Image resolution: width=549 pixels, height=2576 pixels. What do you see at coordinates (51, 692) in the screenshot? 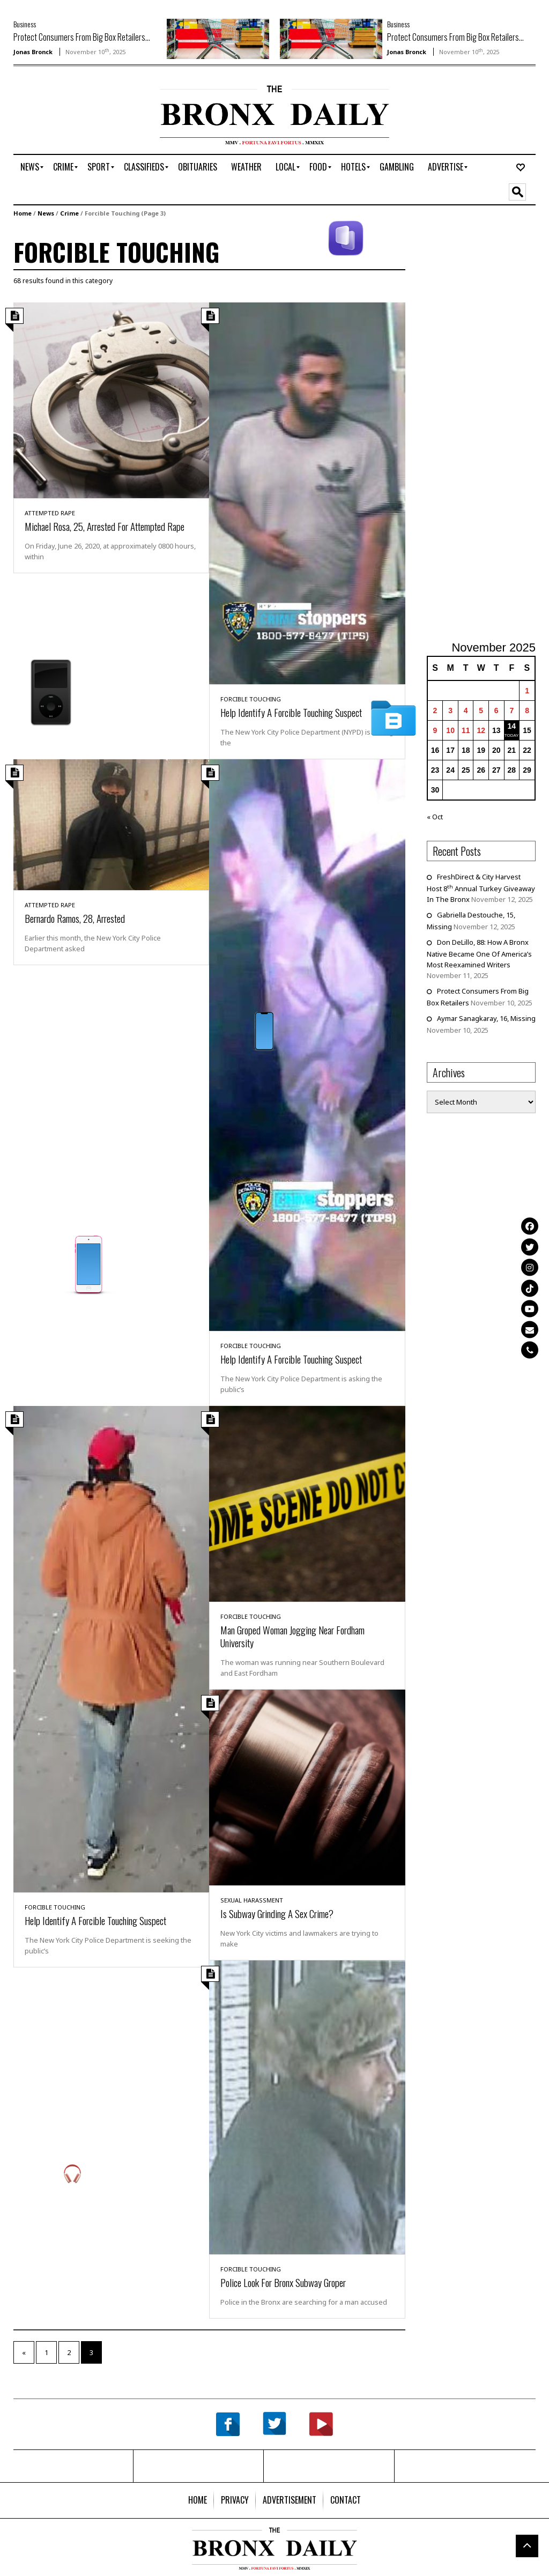
I see `iPod classic device icon` at bounding box center [51, 692].